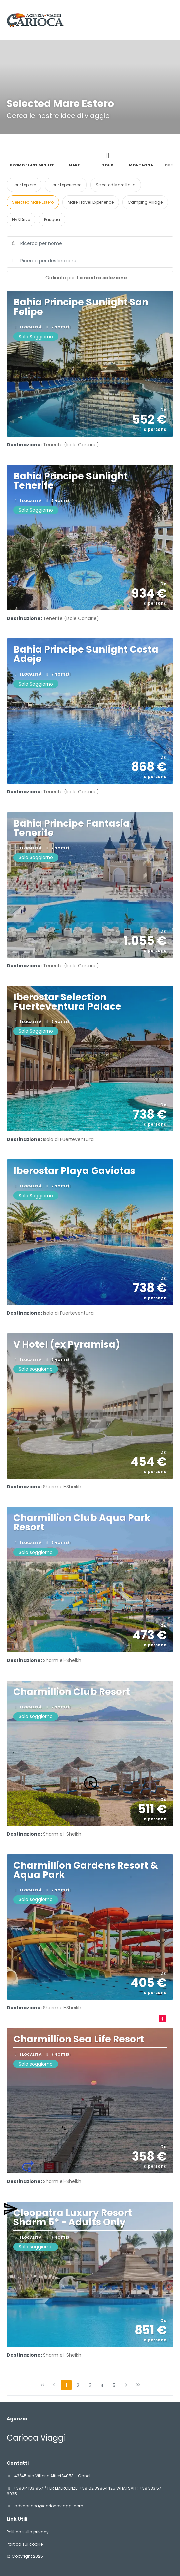 This screenshot has height=2576, width=180. What do you see at coordinates (91, 1783) in the screenshot?
I see `indicates a registered trademark` at bounding box center [91, 1783].